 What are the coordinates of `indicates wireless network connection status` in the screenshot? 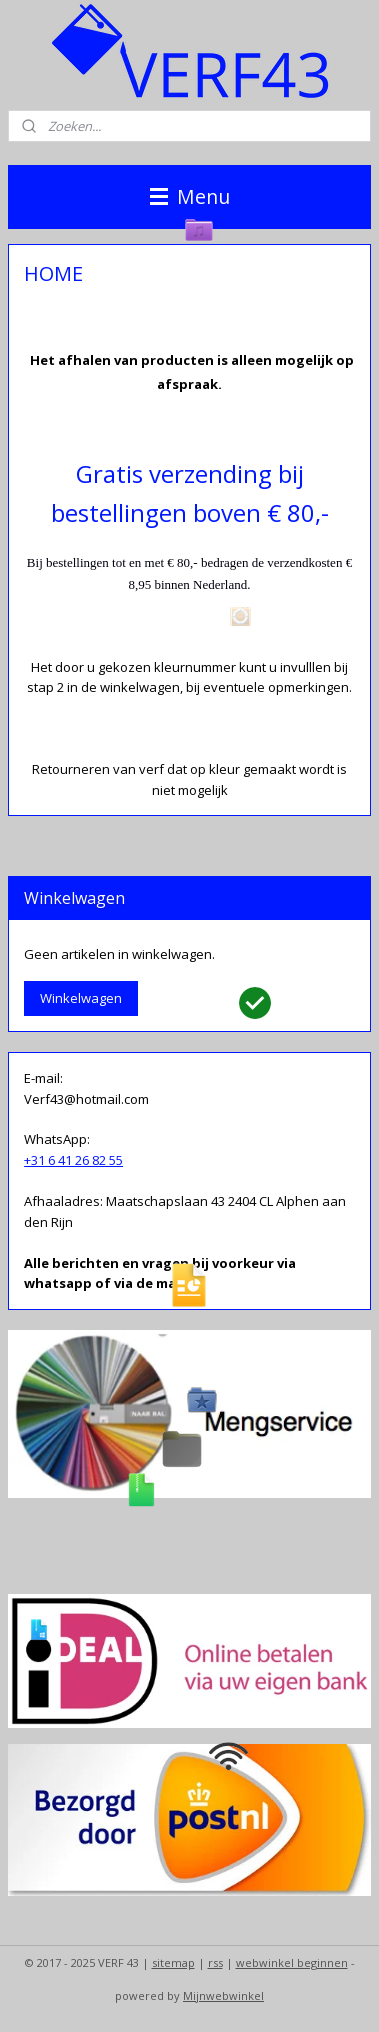 It's located at (228, 1755).